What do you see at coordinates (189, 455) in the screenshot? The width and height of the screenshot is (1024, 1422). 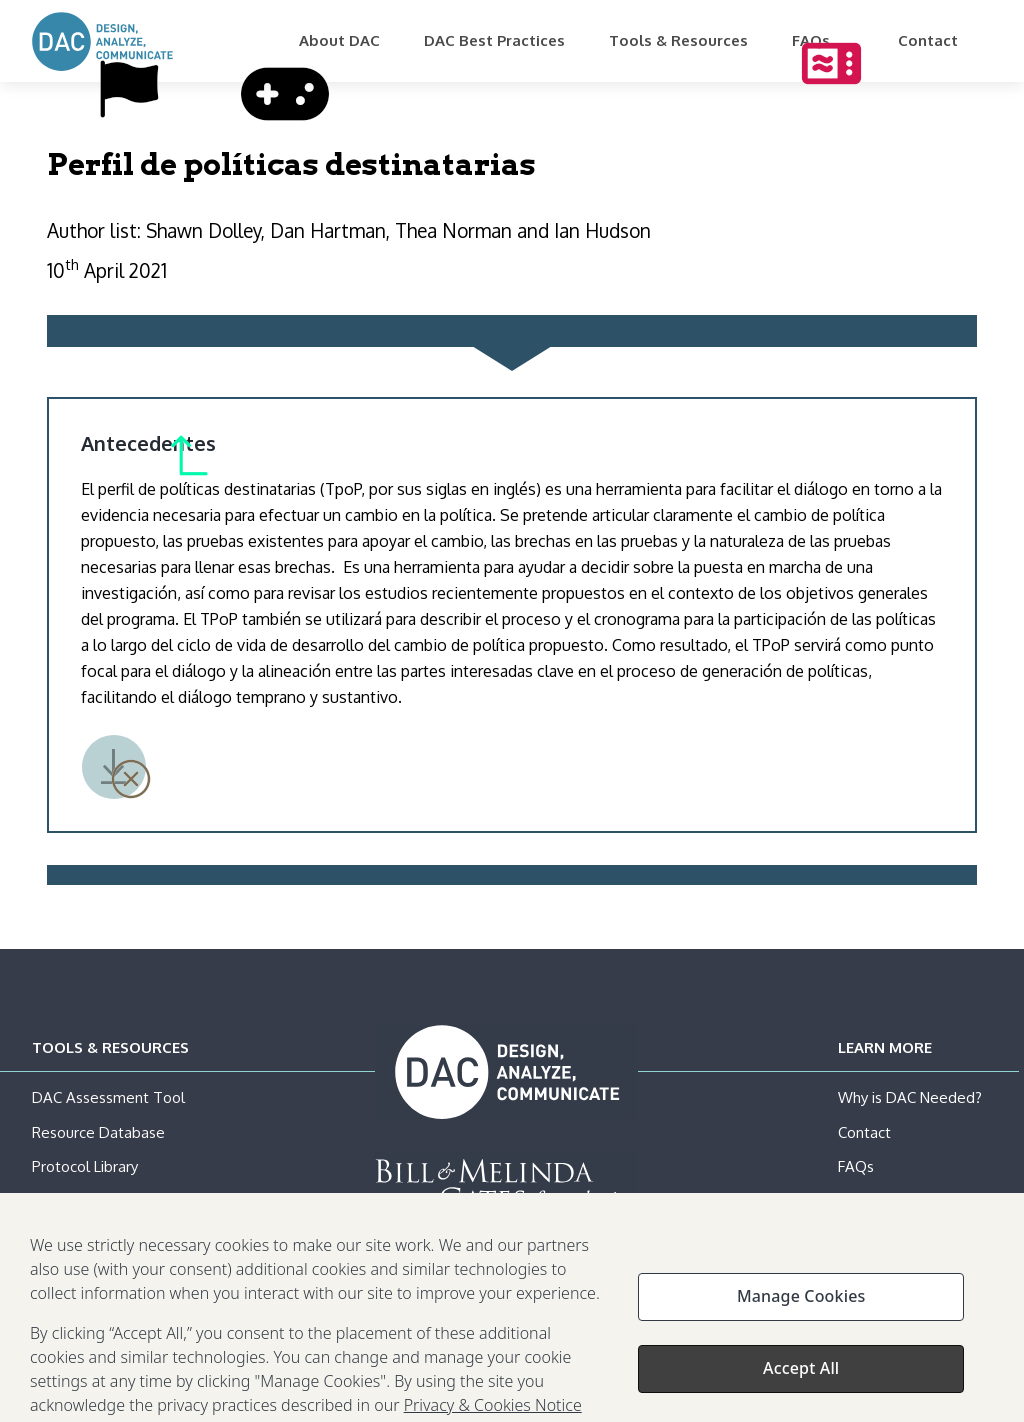 I see `go back and up to previous level` at bounding box center [189, 455].